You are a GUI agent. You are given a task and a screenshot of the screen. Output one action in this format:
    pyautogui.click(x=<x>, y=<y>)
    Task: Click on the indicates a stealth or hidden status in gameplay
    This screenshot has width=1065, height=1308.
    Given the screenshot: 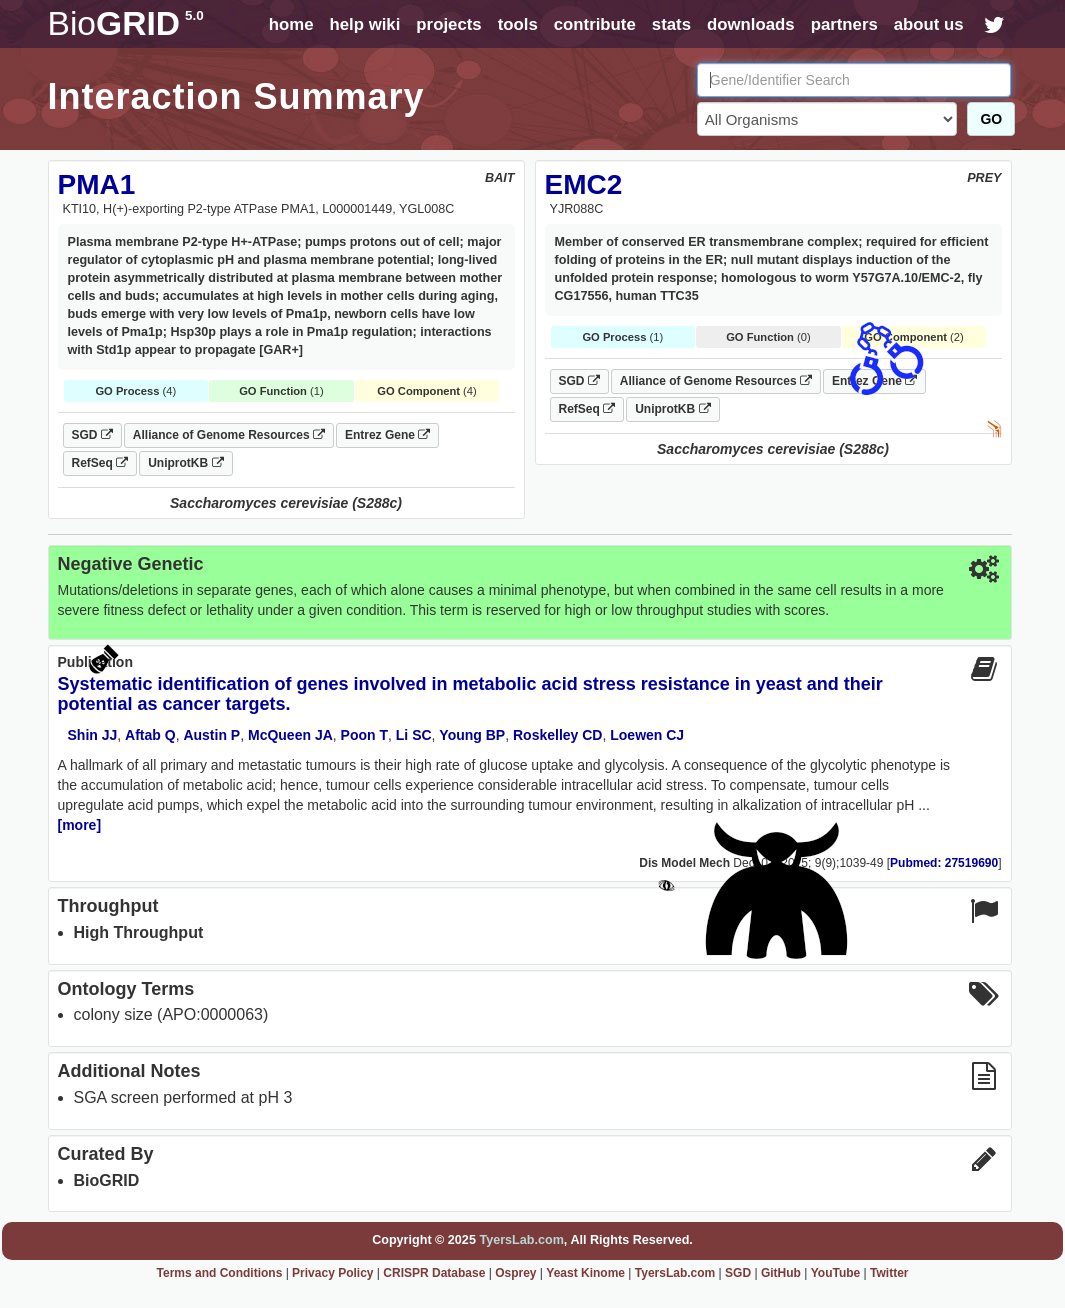 What is the action you would take?
    pyautogui.click(x=666, y=885)
    